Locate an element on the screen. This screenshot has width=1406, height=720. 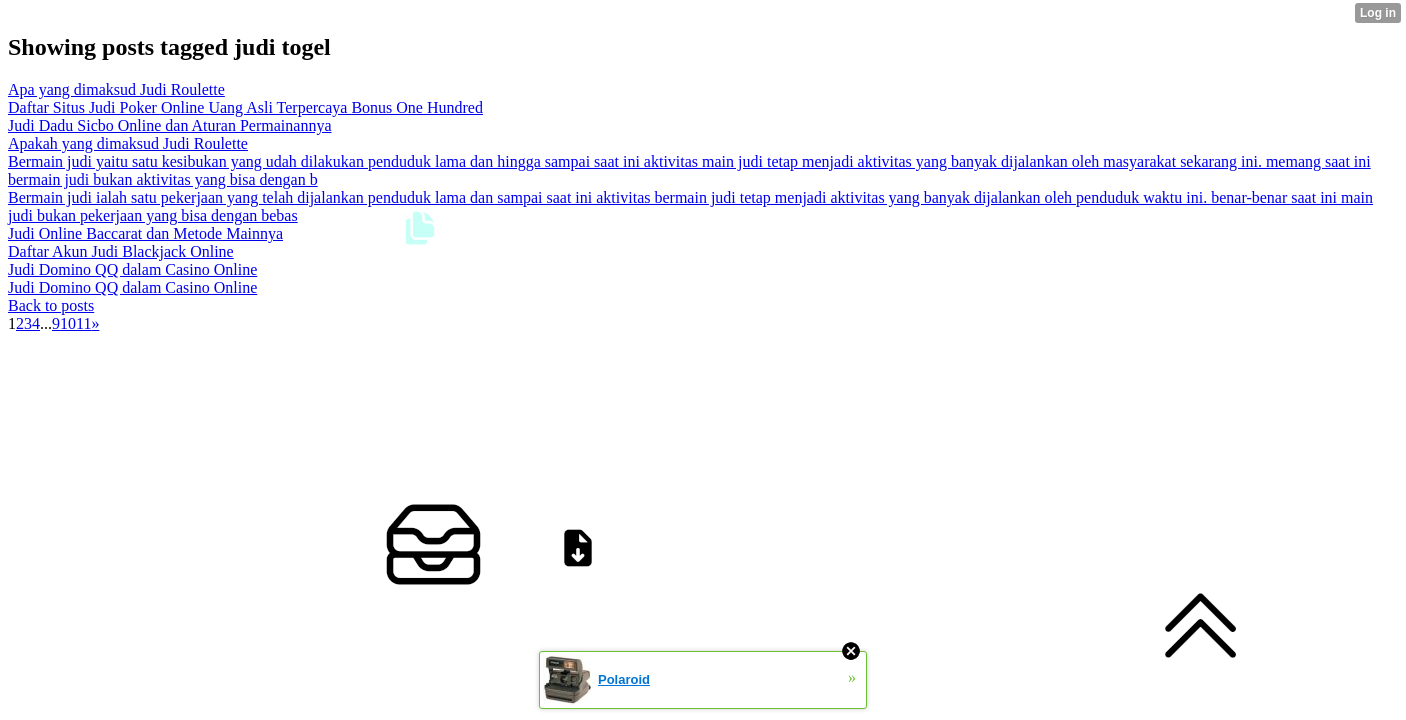
download a file is located at coordinates (578, 548).